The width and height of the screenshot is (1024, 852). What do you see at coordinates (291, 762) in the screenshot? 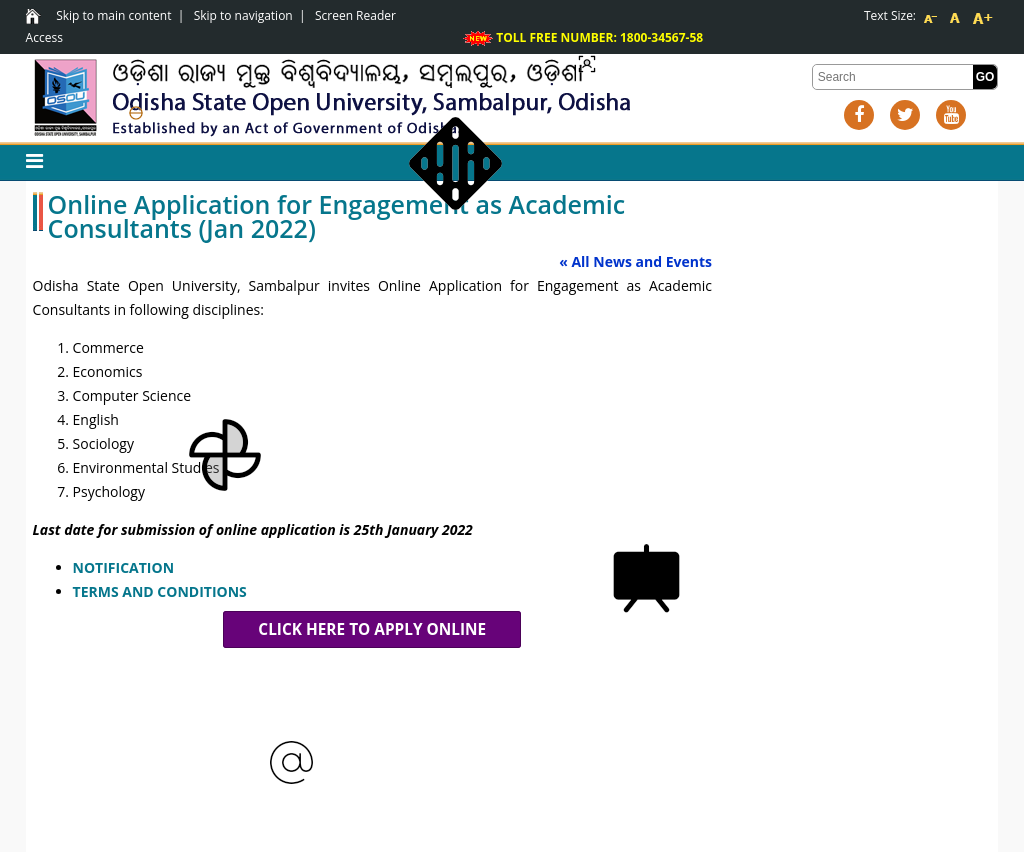
I see `mention a user in a post or comment` at bounding box center [291, 762].